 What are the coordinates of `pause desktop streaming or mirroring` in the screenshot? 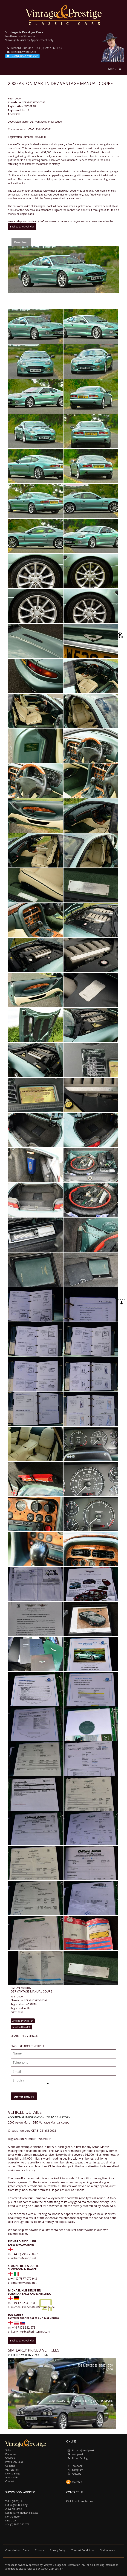 It's located at (45, 2304).